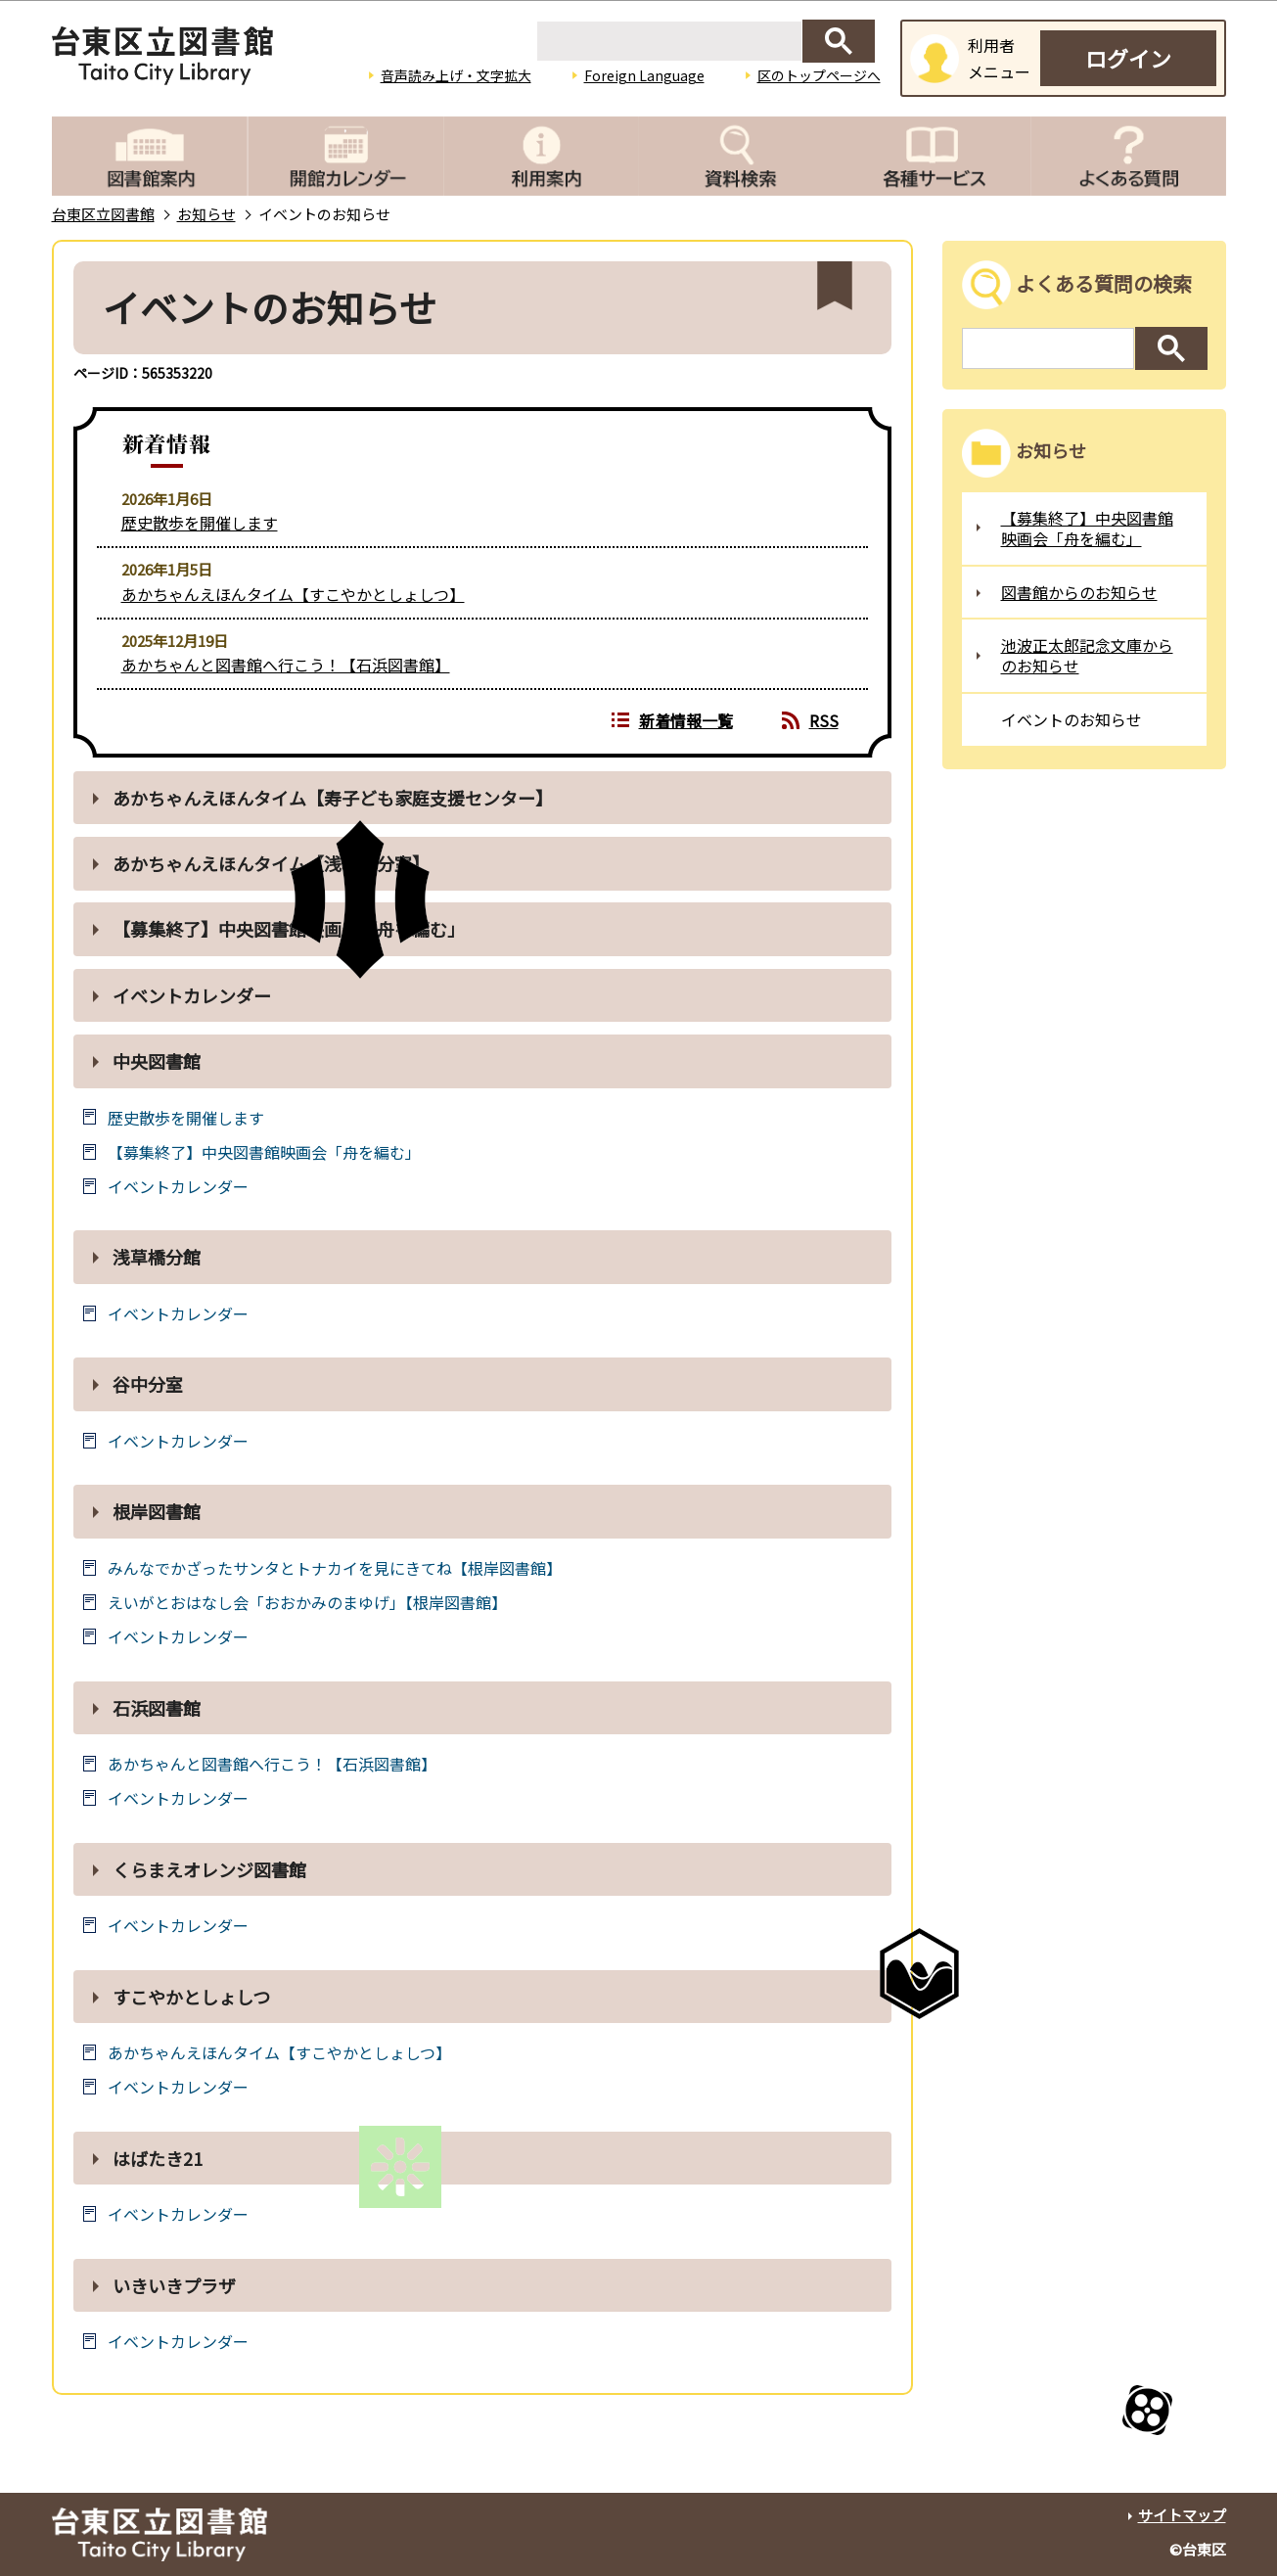 The width and height of the screenshot is (1277, 2576). What do you see at coordinates (400, 2167) in the screenshot?
I see `kentico CMS platform logo` at bounding box center [400, 2167].